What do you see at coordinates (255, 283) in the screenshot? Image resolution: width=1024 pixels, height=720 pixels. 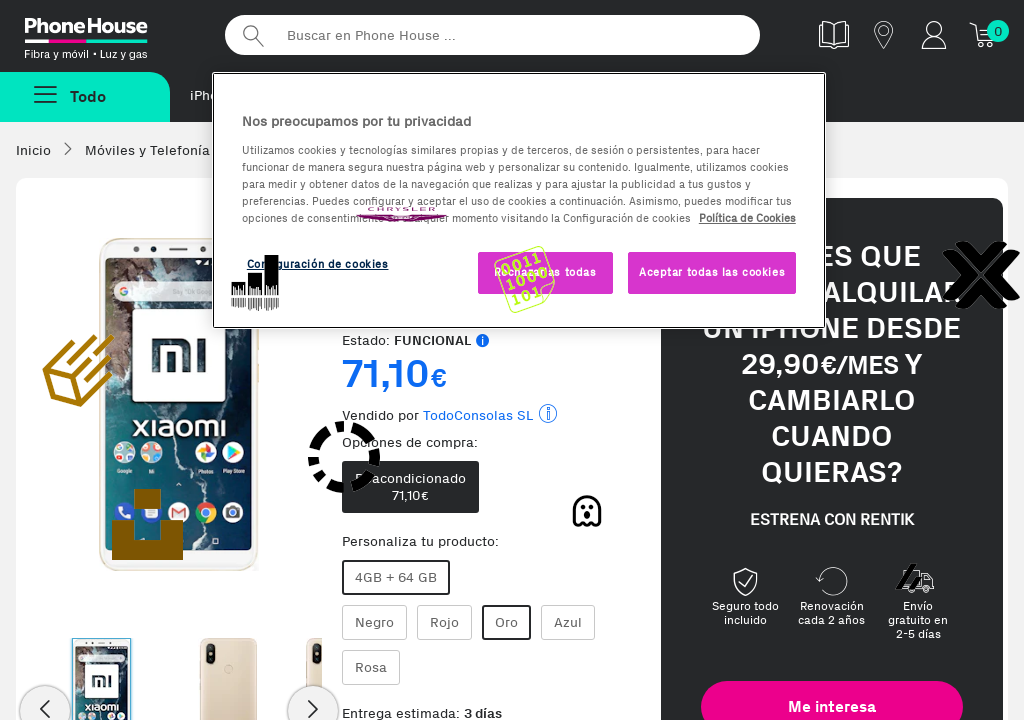 I see `open soundcharts music analytics platform` at bounding box center [255, 283].